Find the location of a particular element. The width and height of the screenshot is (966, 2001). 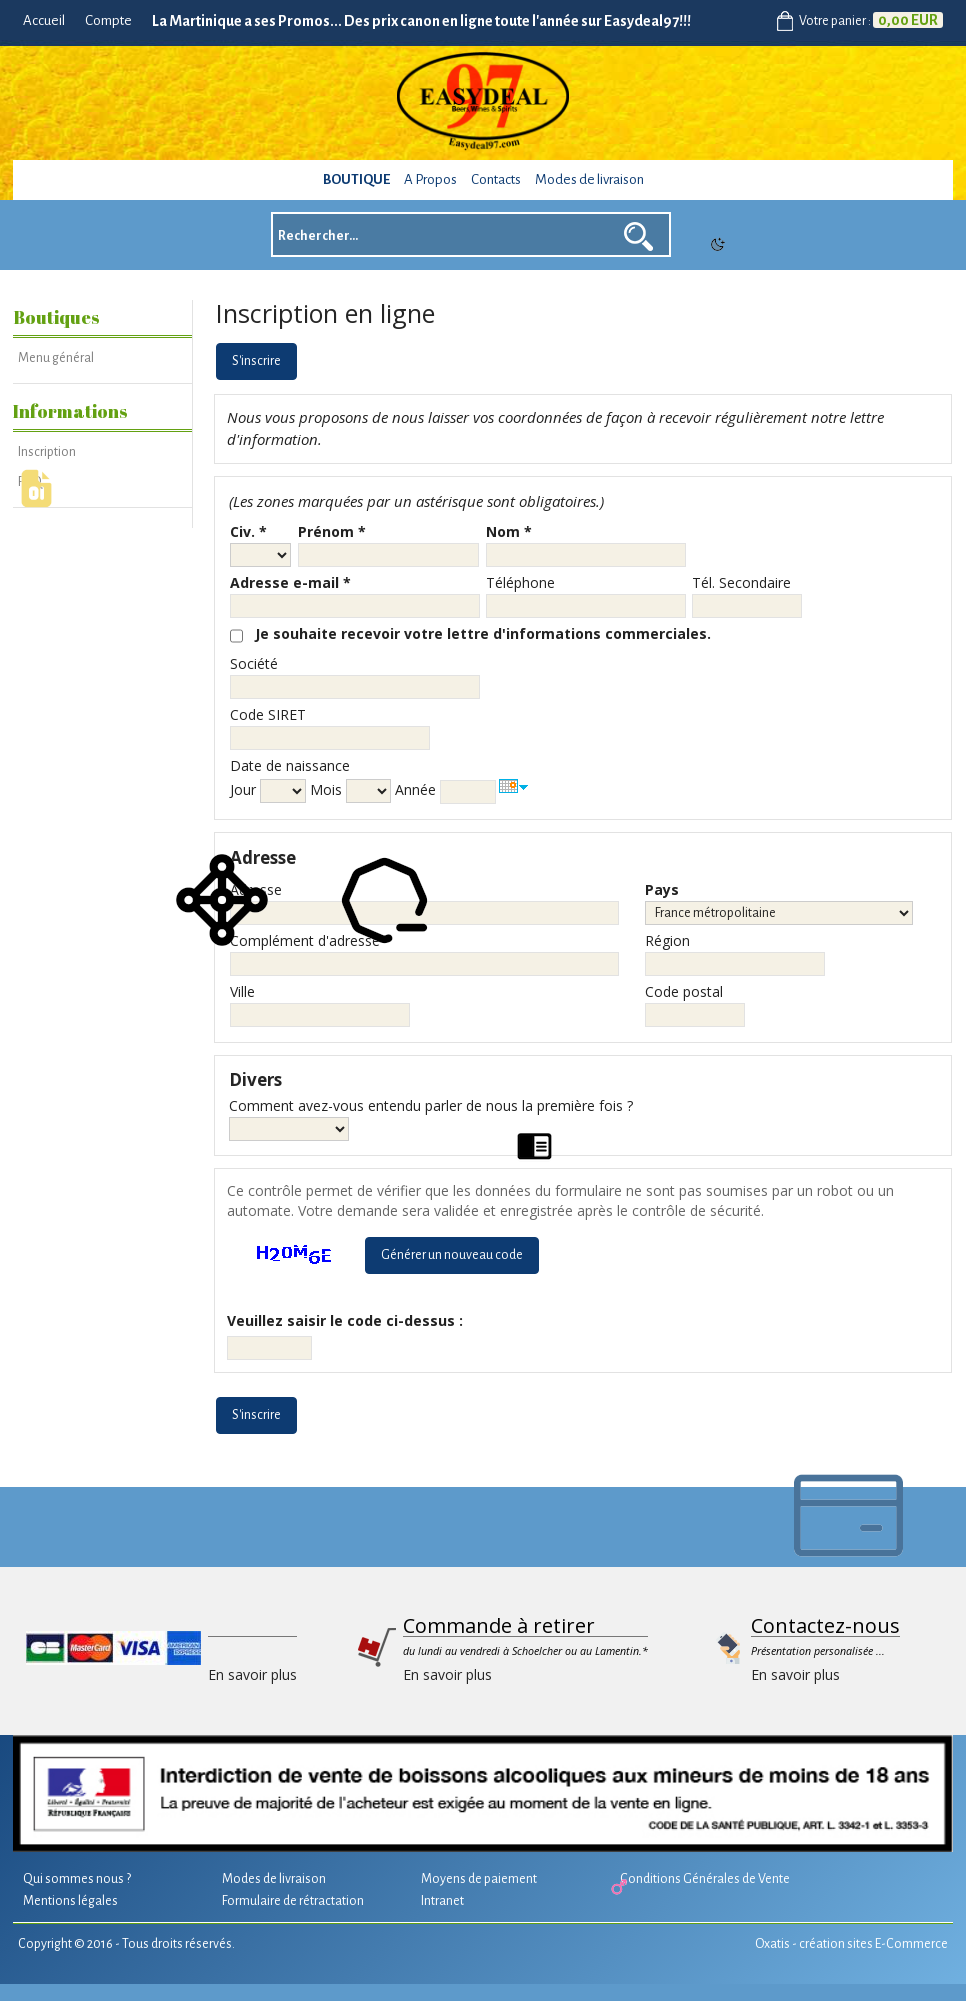

view star-ring network topology is located at coordinates (222, 900).